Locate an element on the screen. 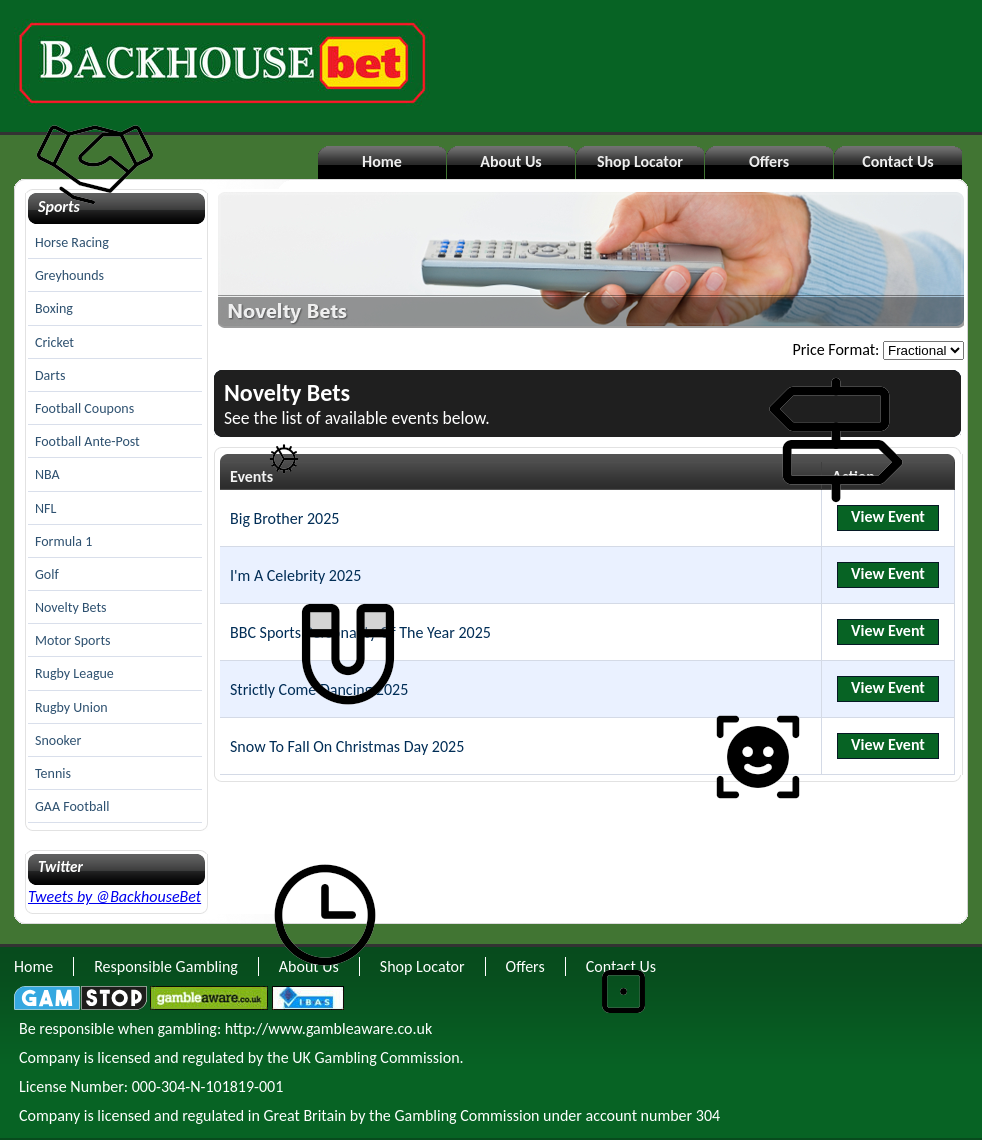  navigate to directions or wayfinding options is located at coordinates (836, 440).